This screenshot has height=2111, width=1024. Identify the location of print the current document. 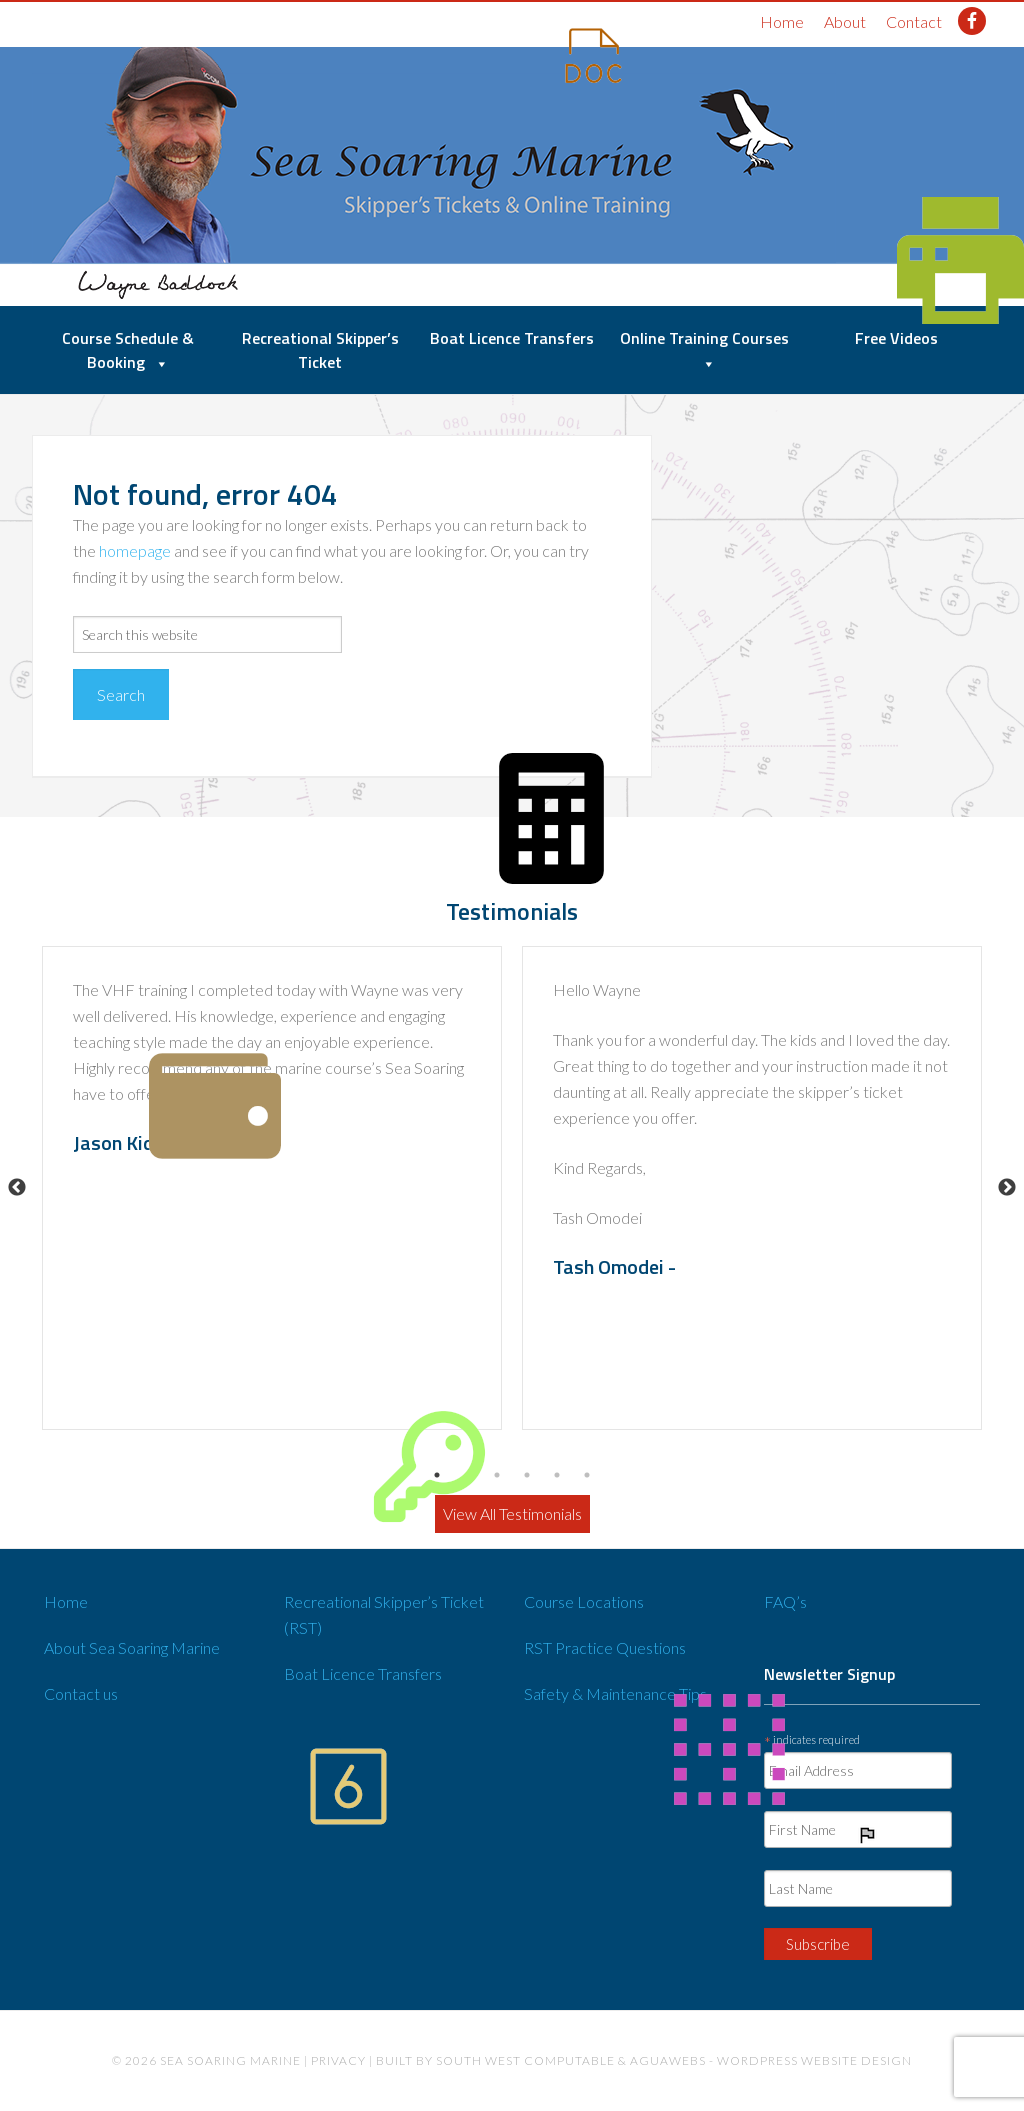
(960, 260).